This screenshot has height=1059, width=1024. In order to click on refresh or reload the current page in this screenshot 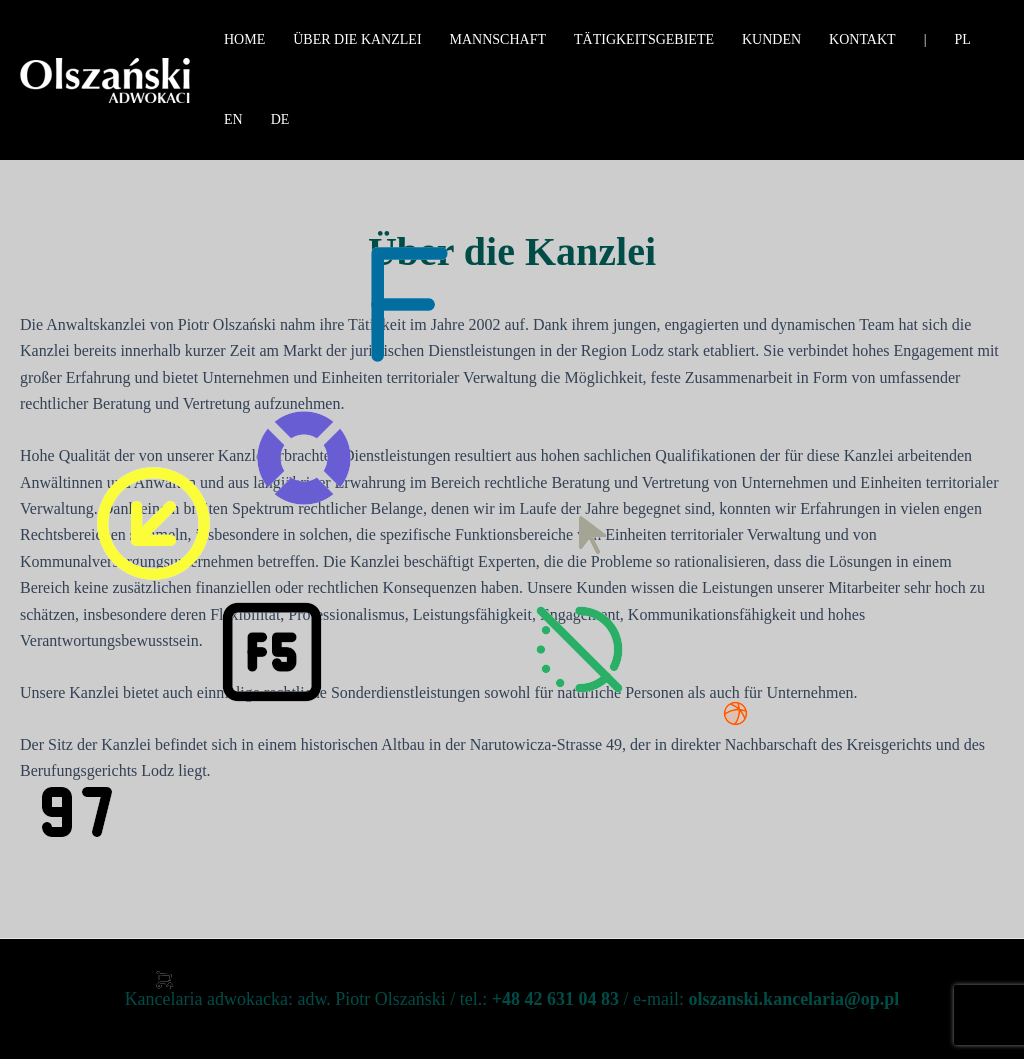, I will do `click(272, 652)`.